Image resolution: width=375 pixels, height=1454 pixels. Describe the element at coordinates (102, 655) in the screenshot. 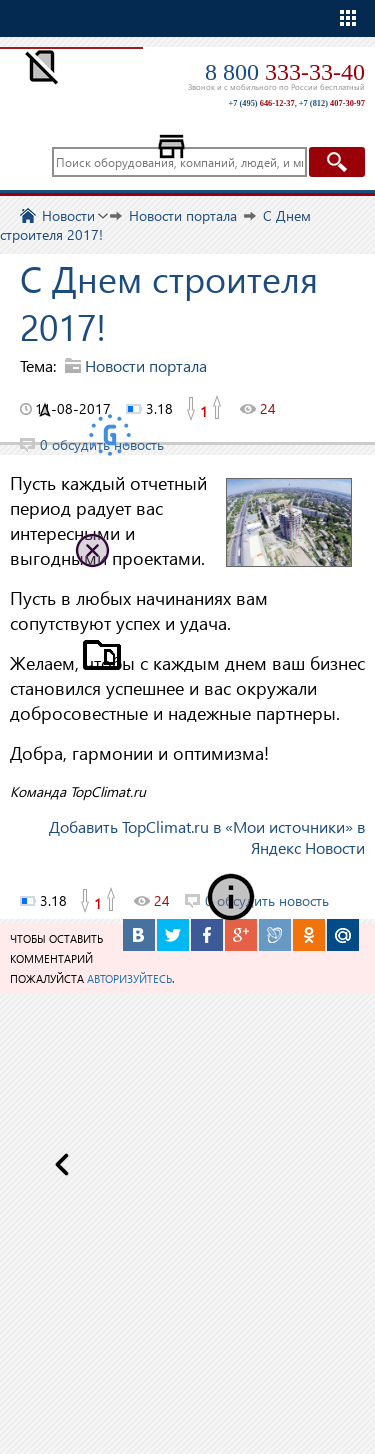

I see `access saved code snippets` at that location.